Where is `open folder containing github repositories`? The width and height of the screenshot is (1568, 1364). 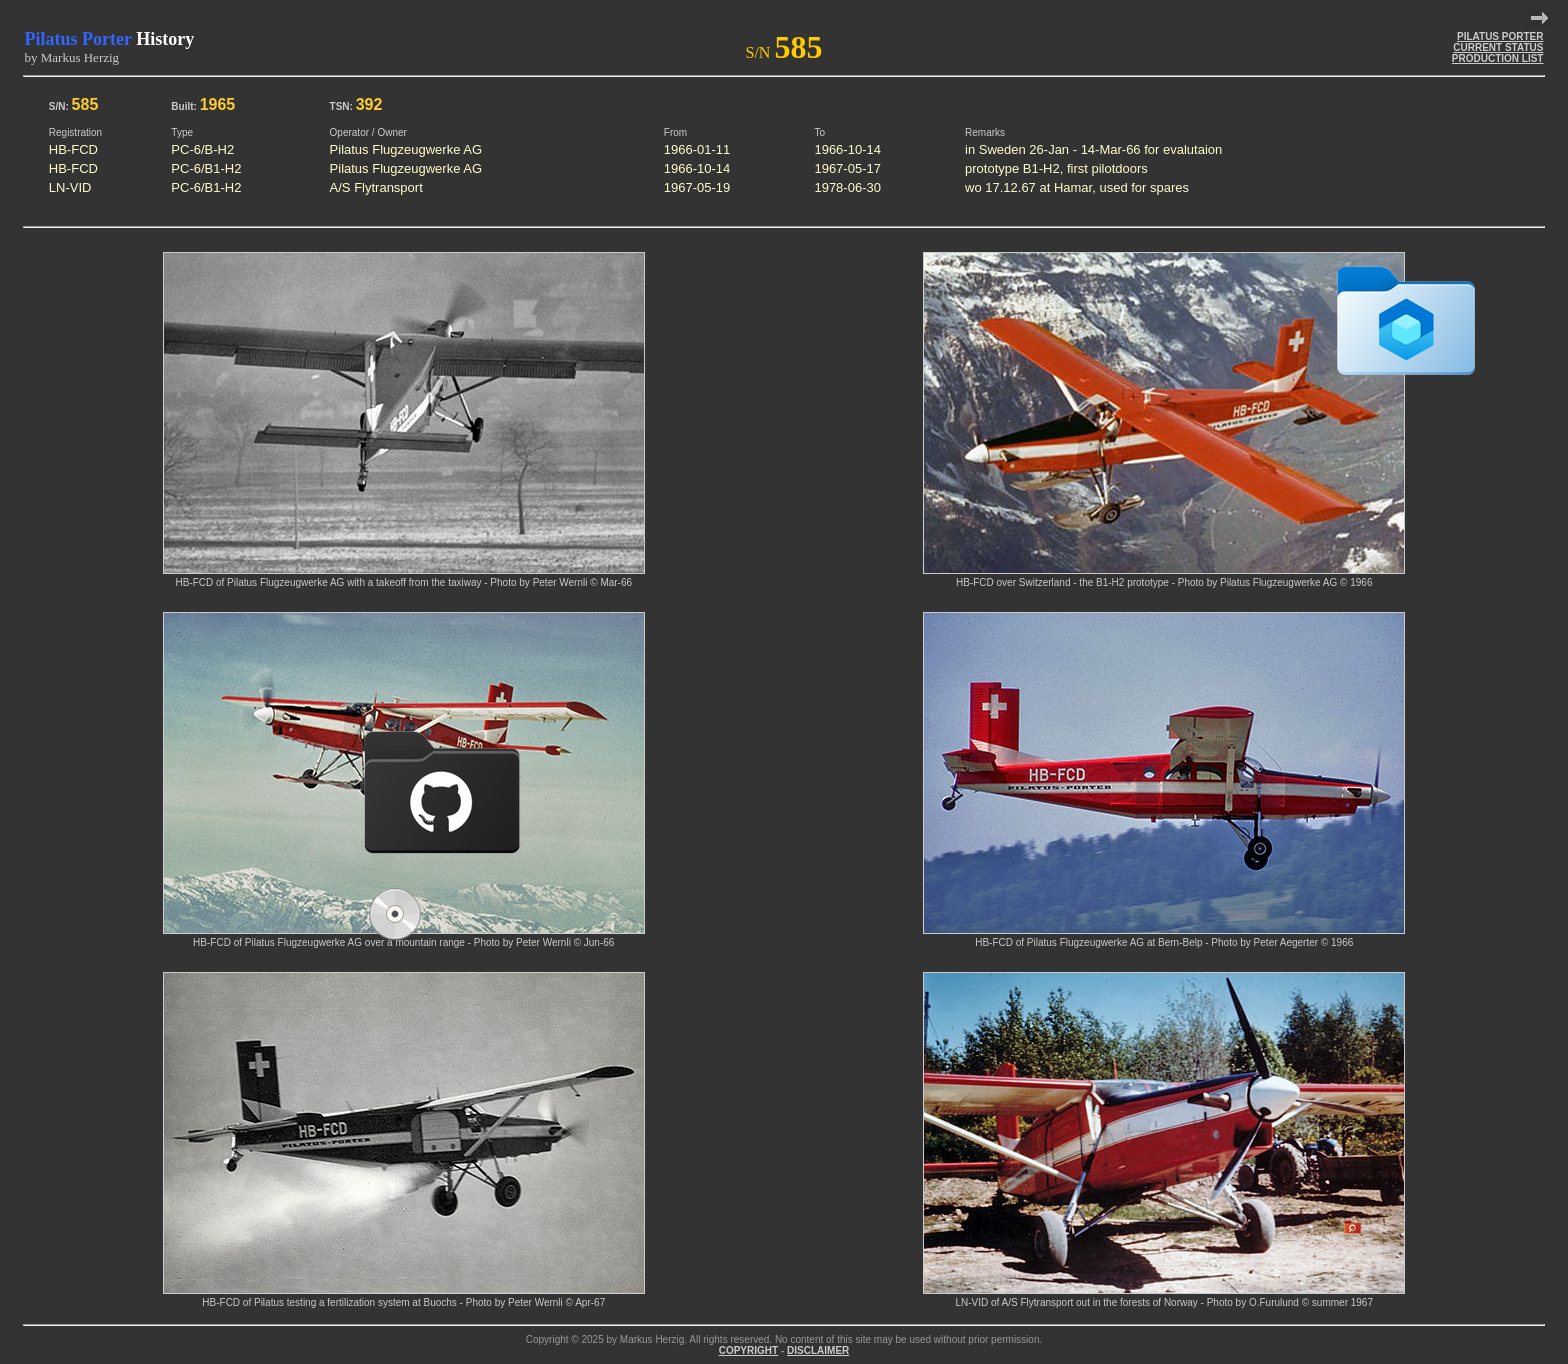 open folder containing github repositories is located at coordinates (441, 796).